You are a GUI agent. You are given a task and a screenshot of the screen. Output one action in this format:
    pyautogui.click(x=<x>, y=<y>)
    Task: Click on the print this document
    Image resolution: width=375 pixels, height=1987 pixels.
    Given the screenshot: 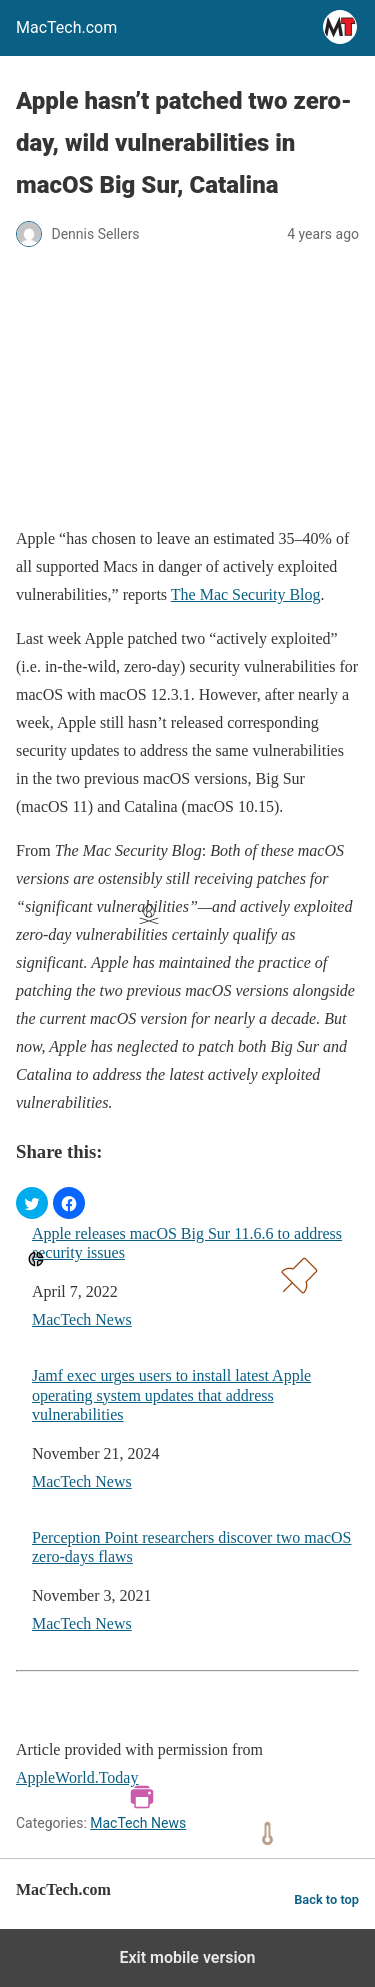 What is the action you would take?
    pyautogui.click(x=142, y=1797)
    